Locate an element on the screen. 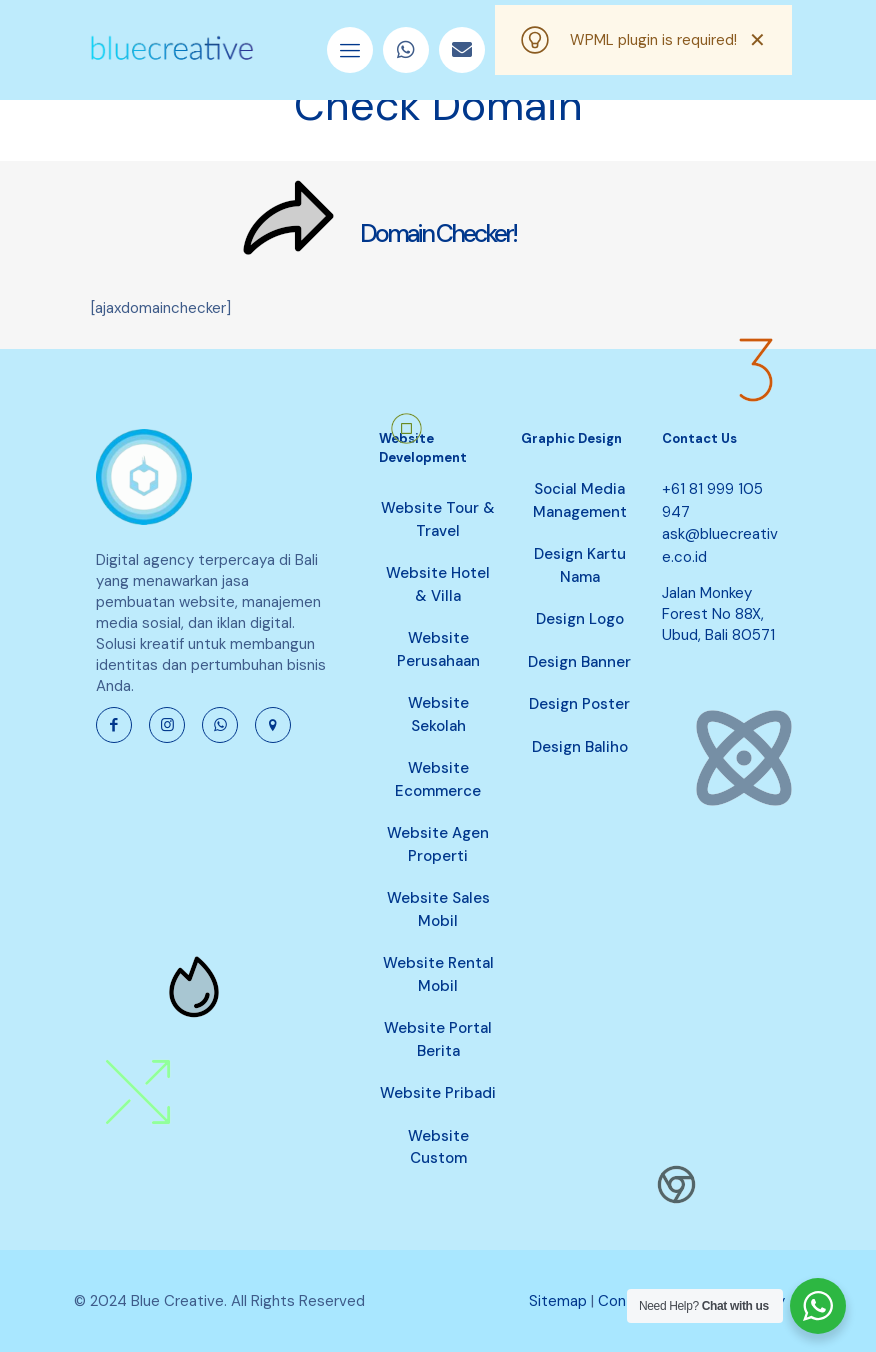 The image size is (876, 1352). open Google Chrome browser is located at coordinates (676, 1184).